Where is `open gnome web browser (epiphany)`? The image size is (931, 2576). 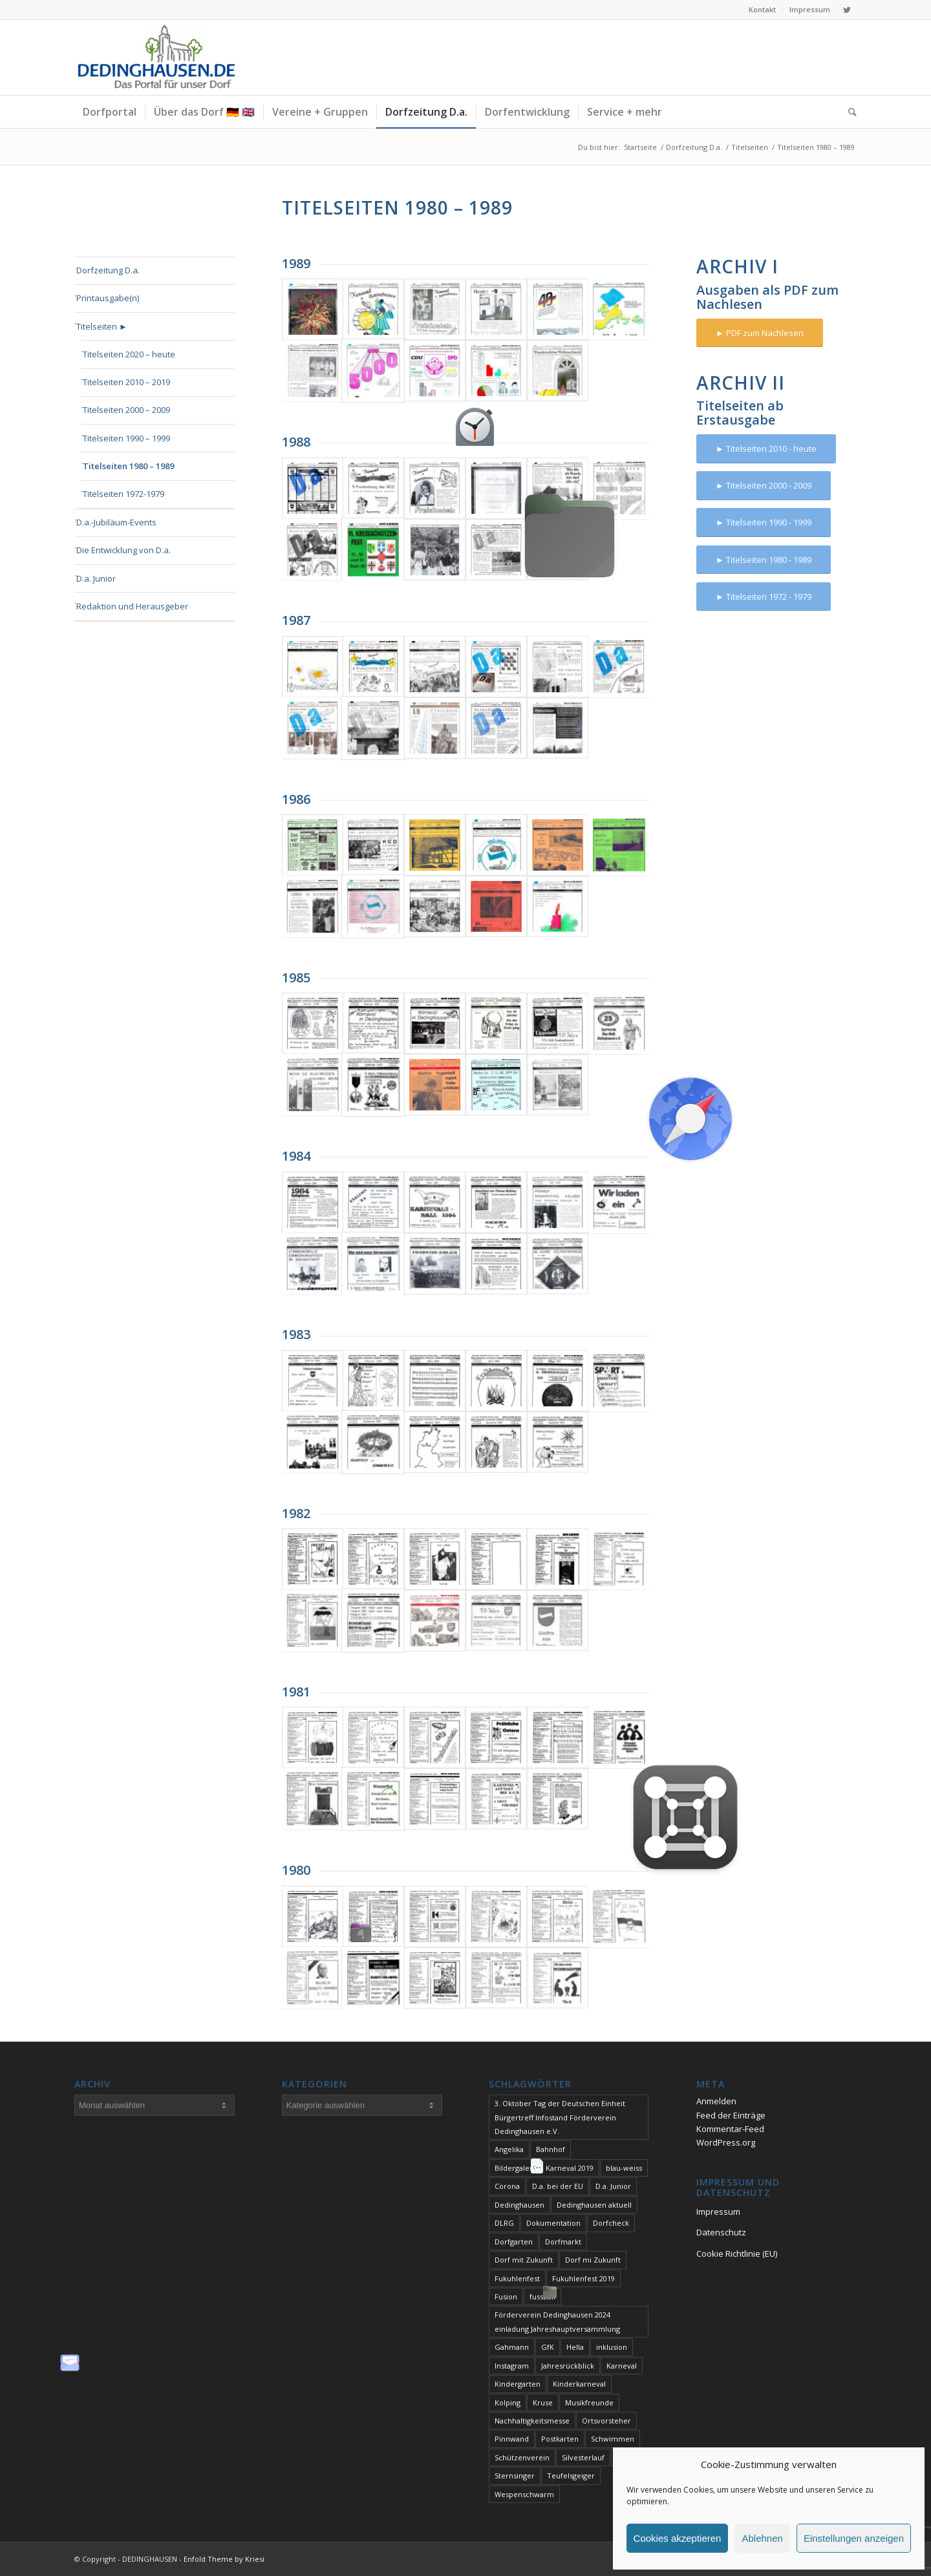
open gnome web browser (epiphany) is located at coordinates (690, 1119).